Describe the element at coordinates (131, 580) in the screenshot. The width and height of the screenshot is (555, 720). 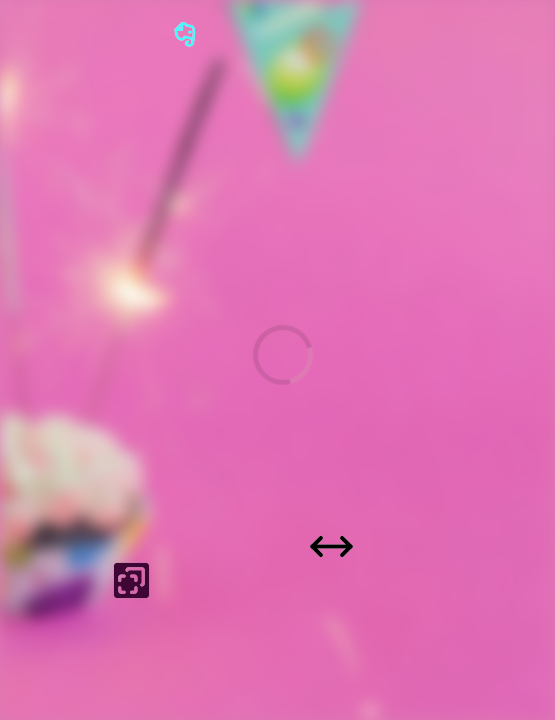
I see `bring selection to front layer` at that location.